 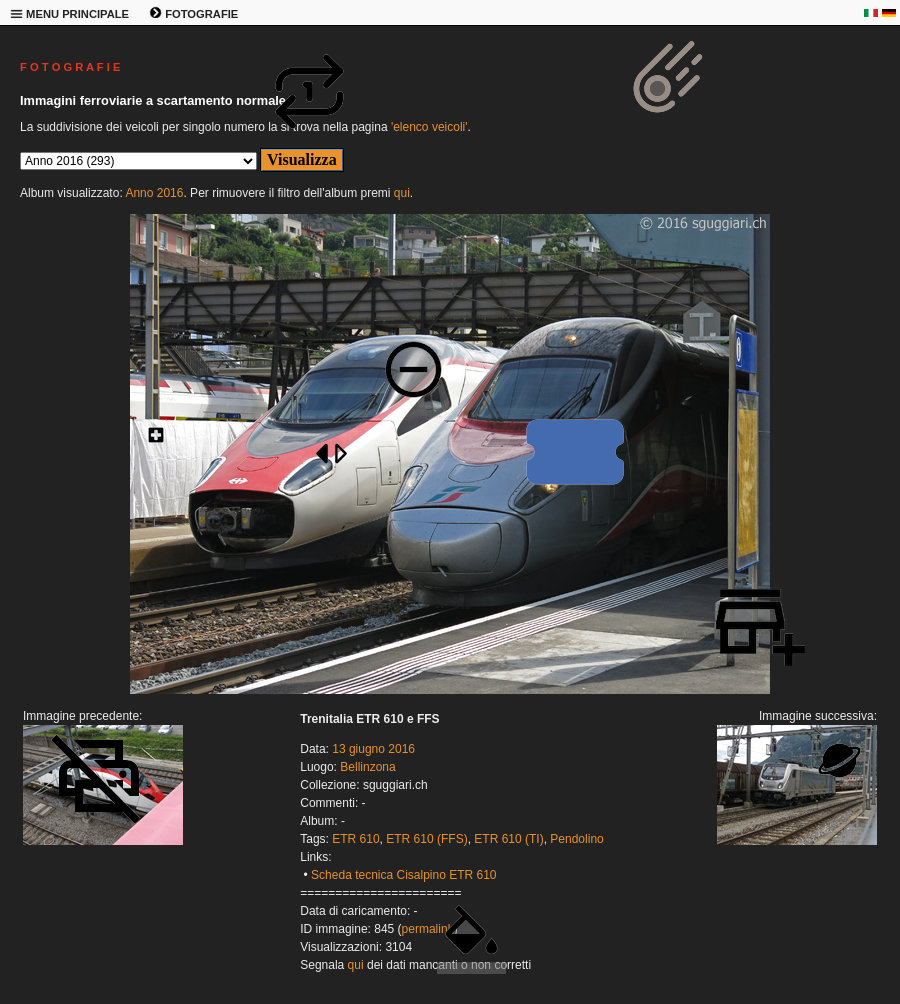 I want to click on indicates a meteor or space-related feature, so click(x=668, y=78).